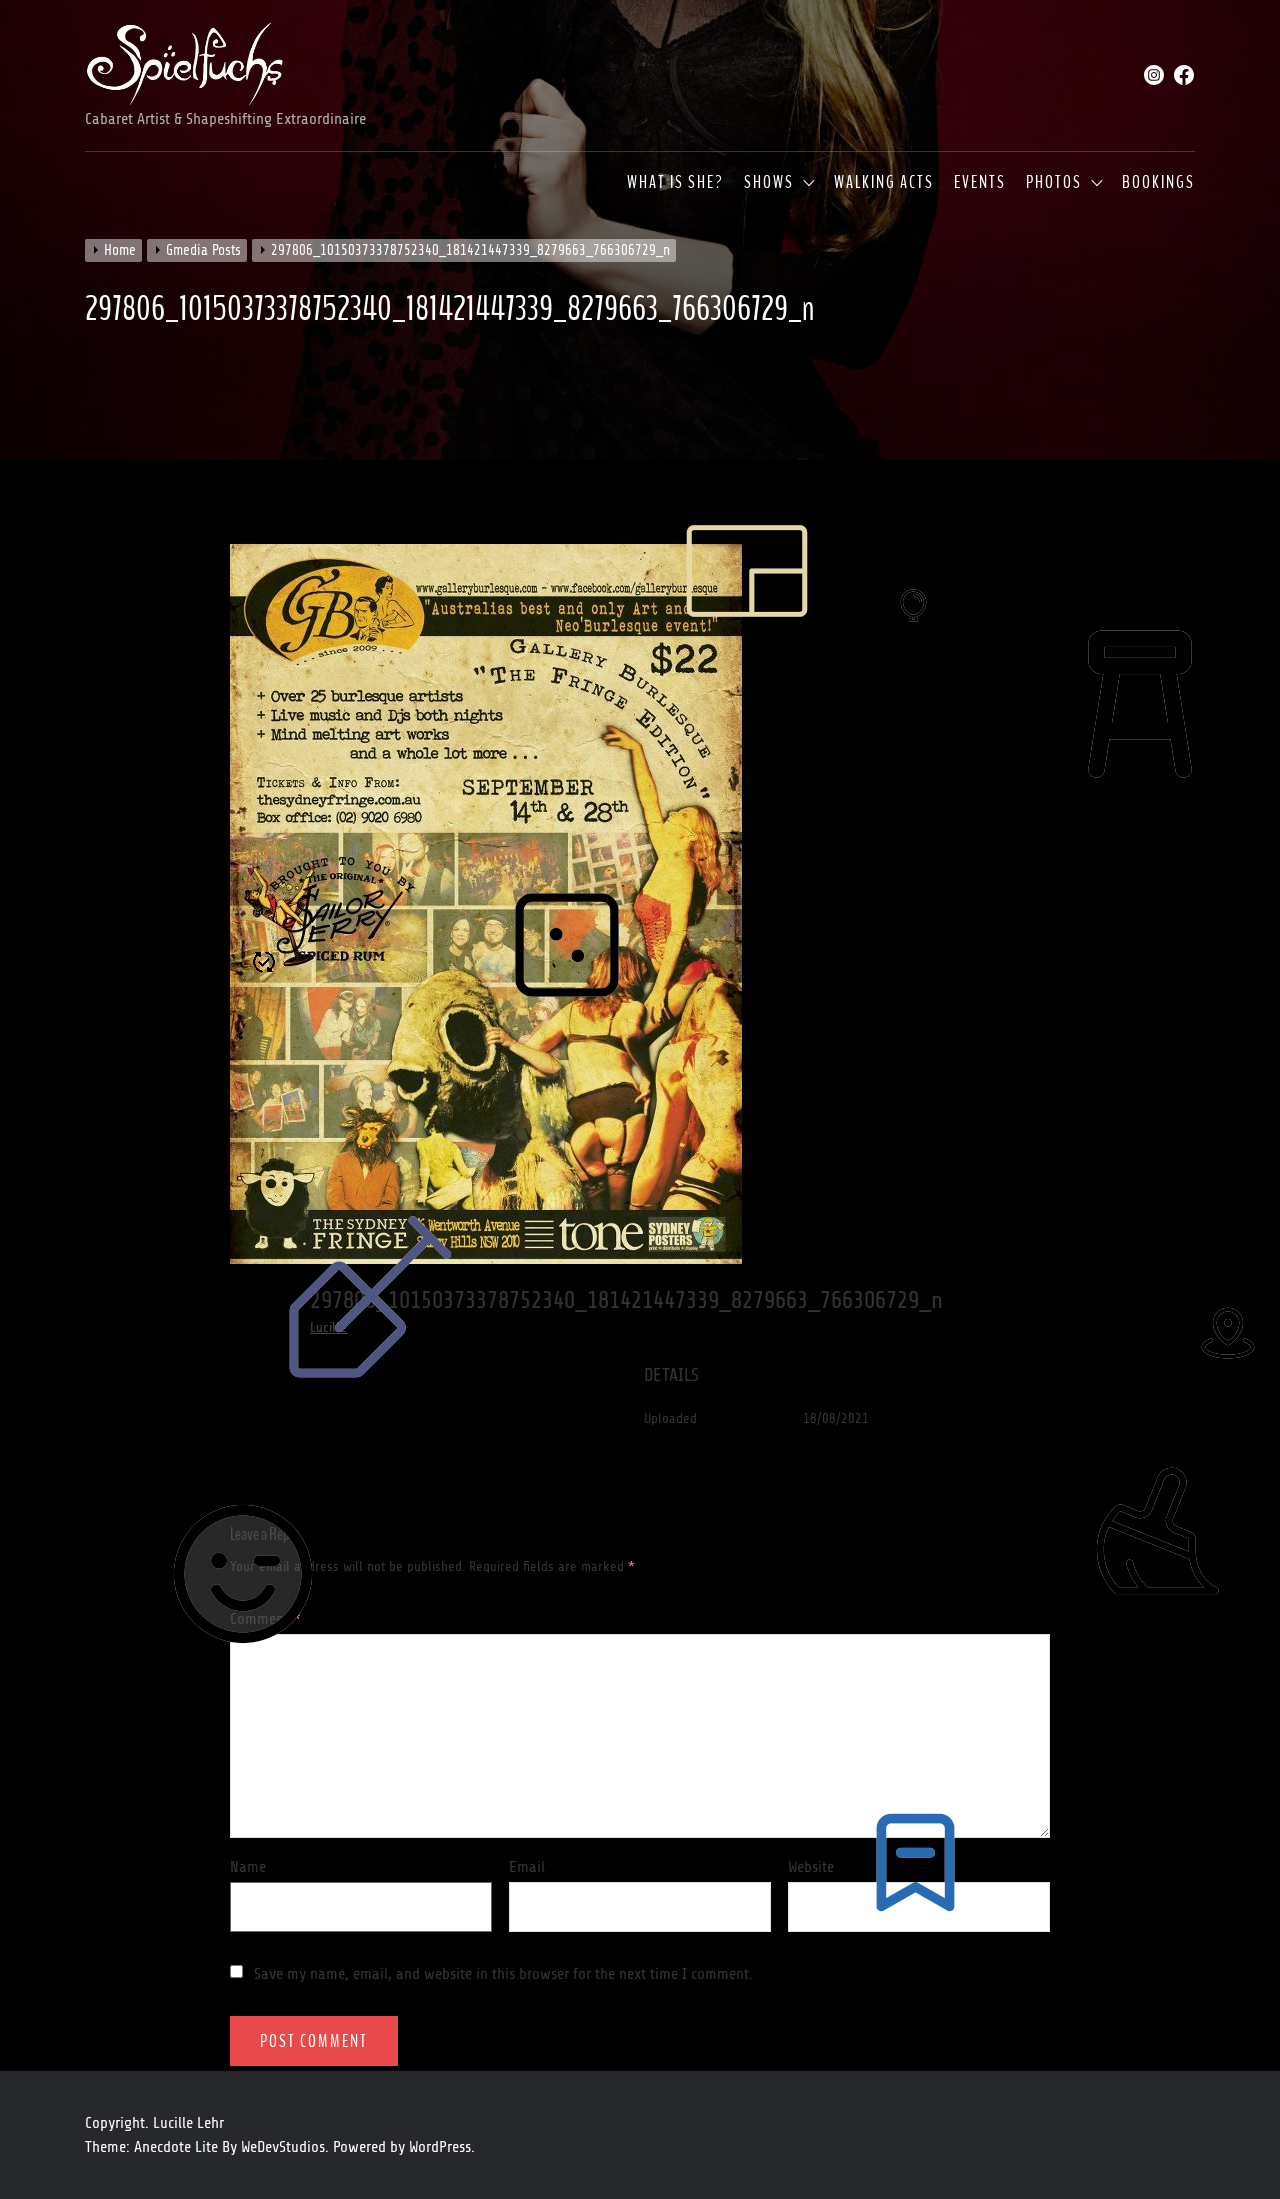 This screenshot has height=2199, width=1280. I want to click on clear or clean up data, so click(1155, 1535).